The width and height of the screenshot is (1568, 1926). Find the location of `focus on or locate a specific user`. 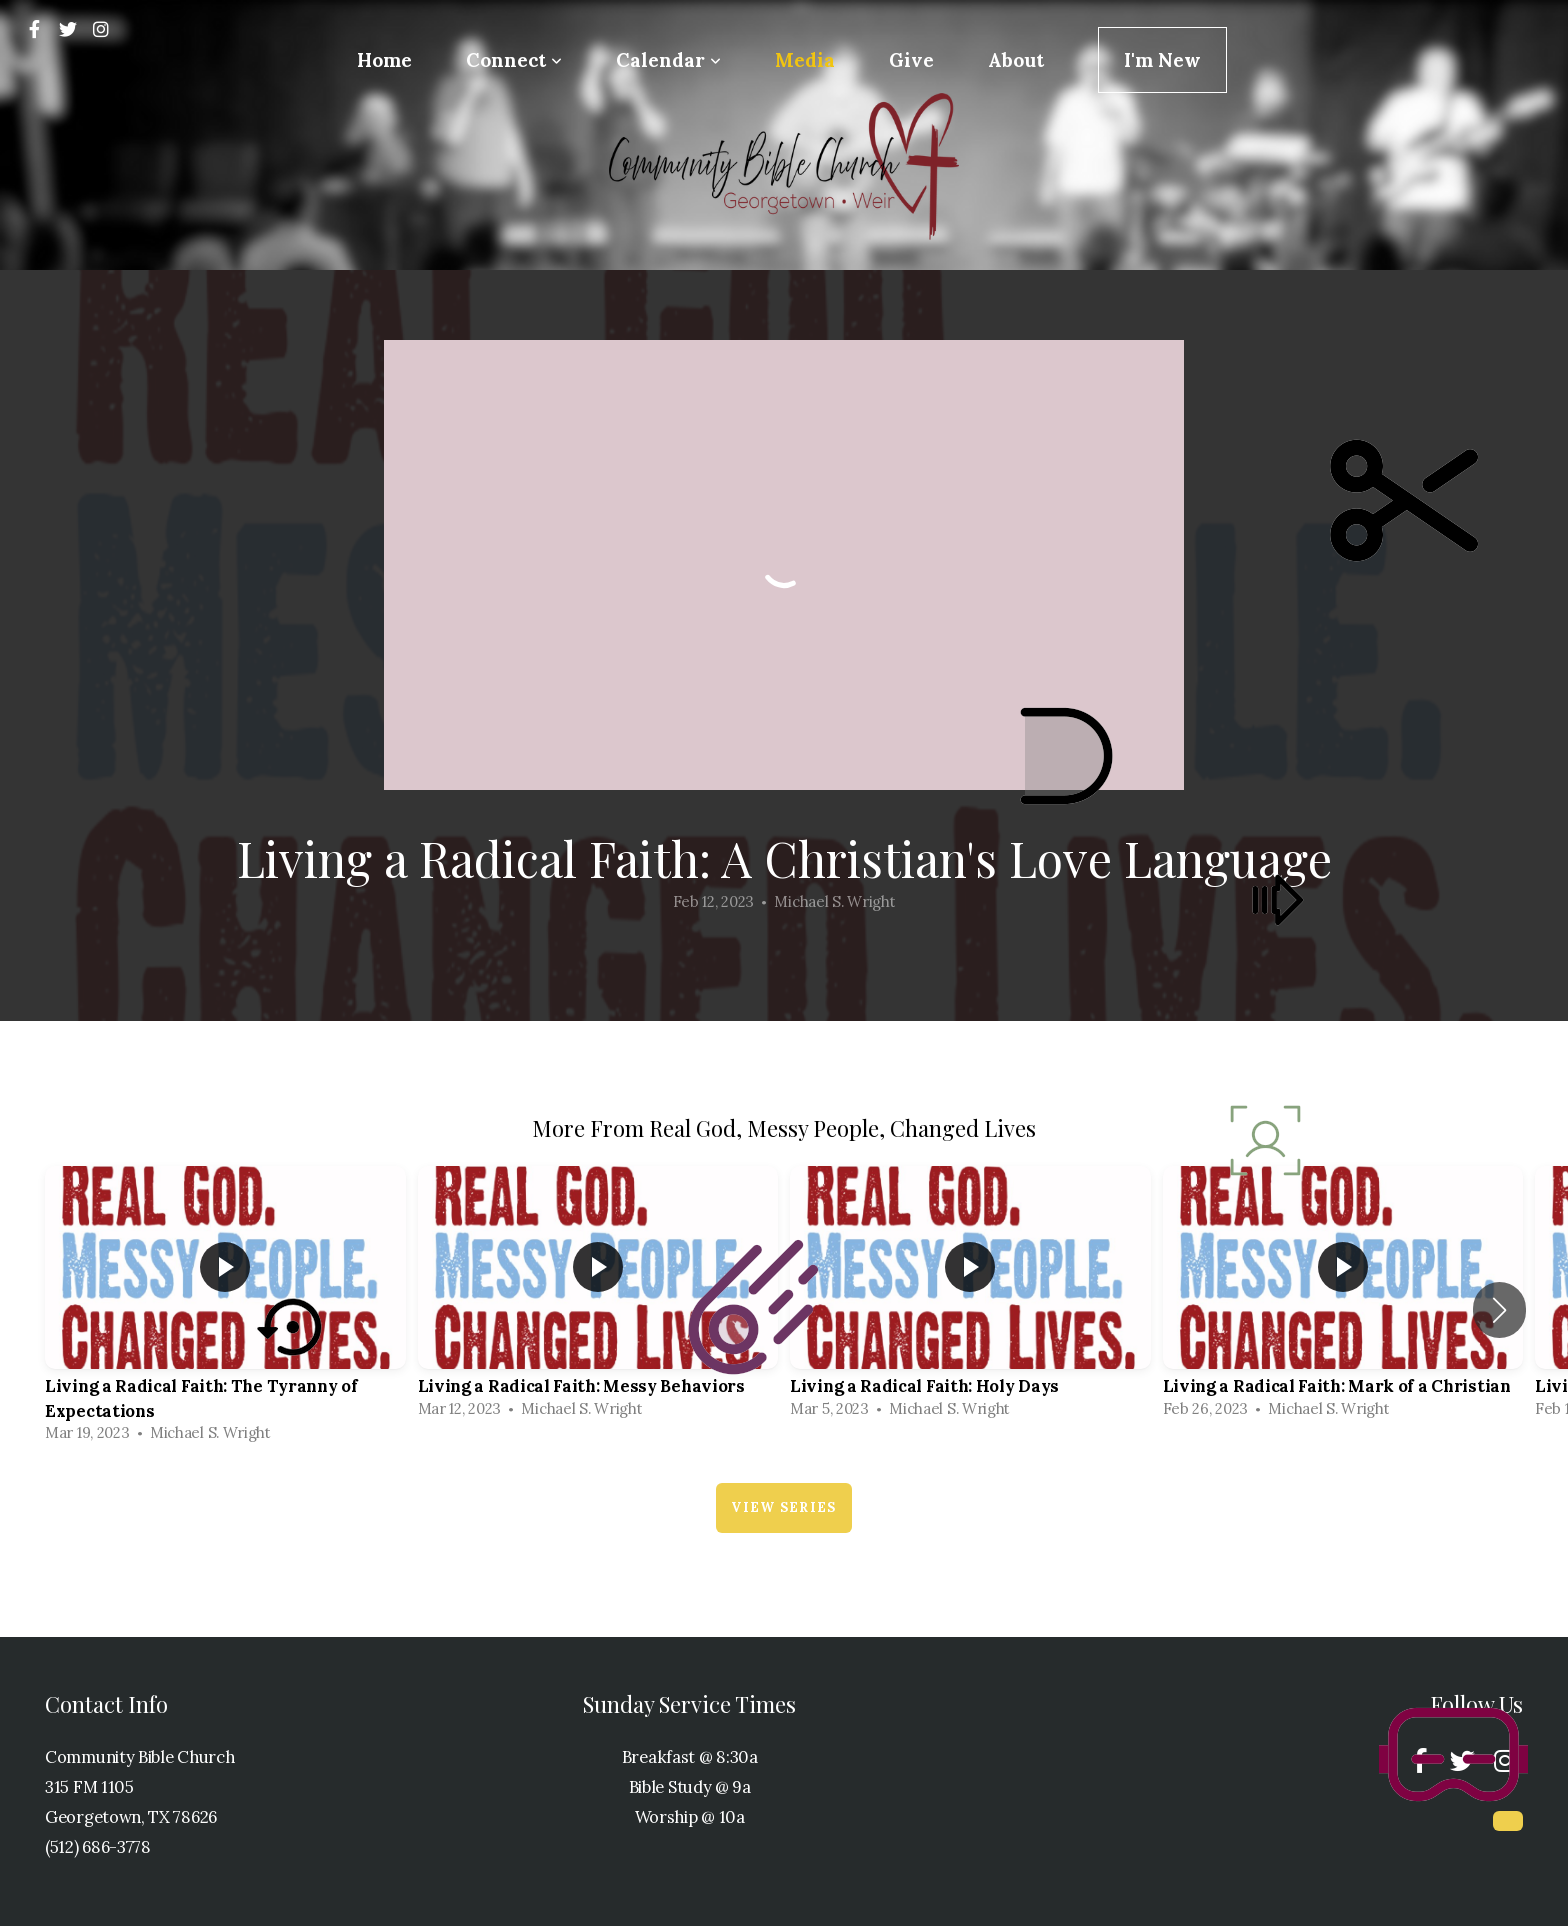

focus on or locate a specific user is located at coordinates (1265, 1140).